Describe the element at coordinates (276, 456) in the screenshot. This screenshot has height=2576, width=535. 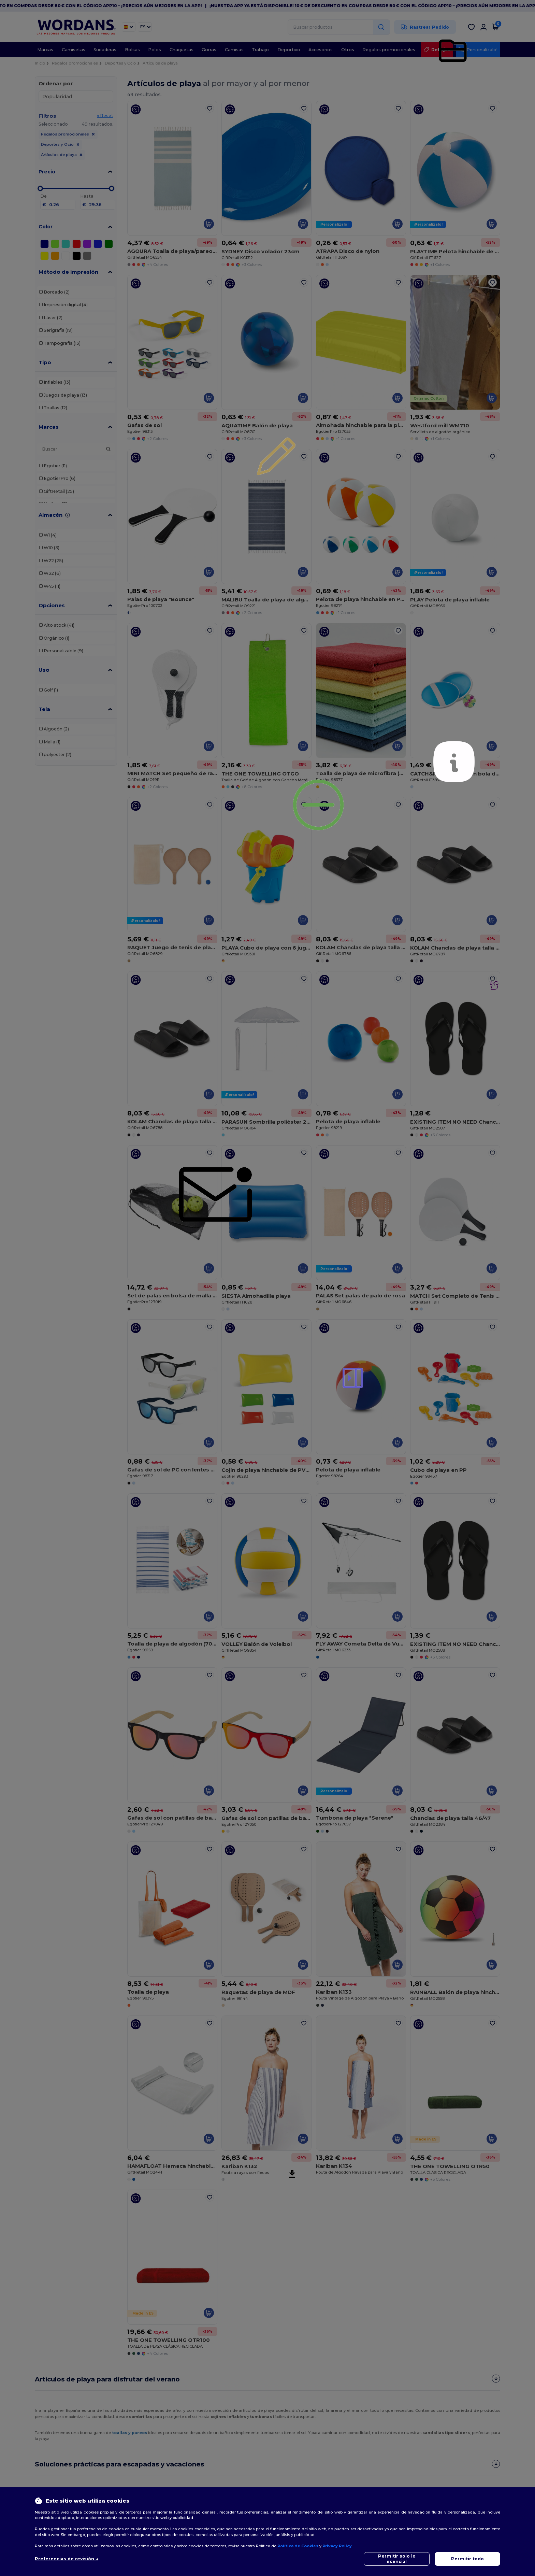
I see `edit this item` at that location.